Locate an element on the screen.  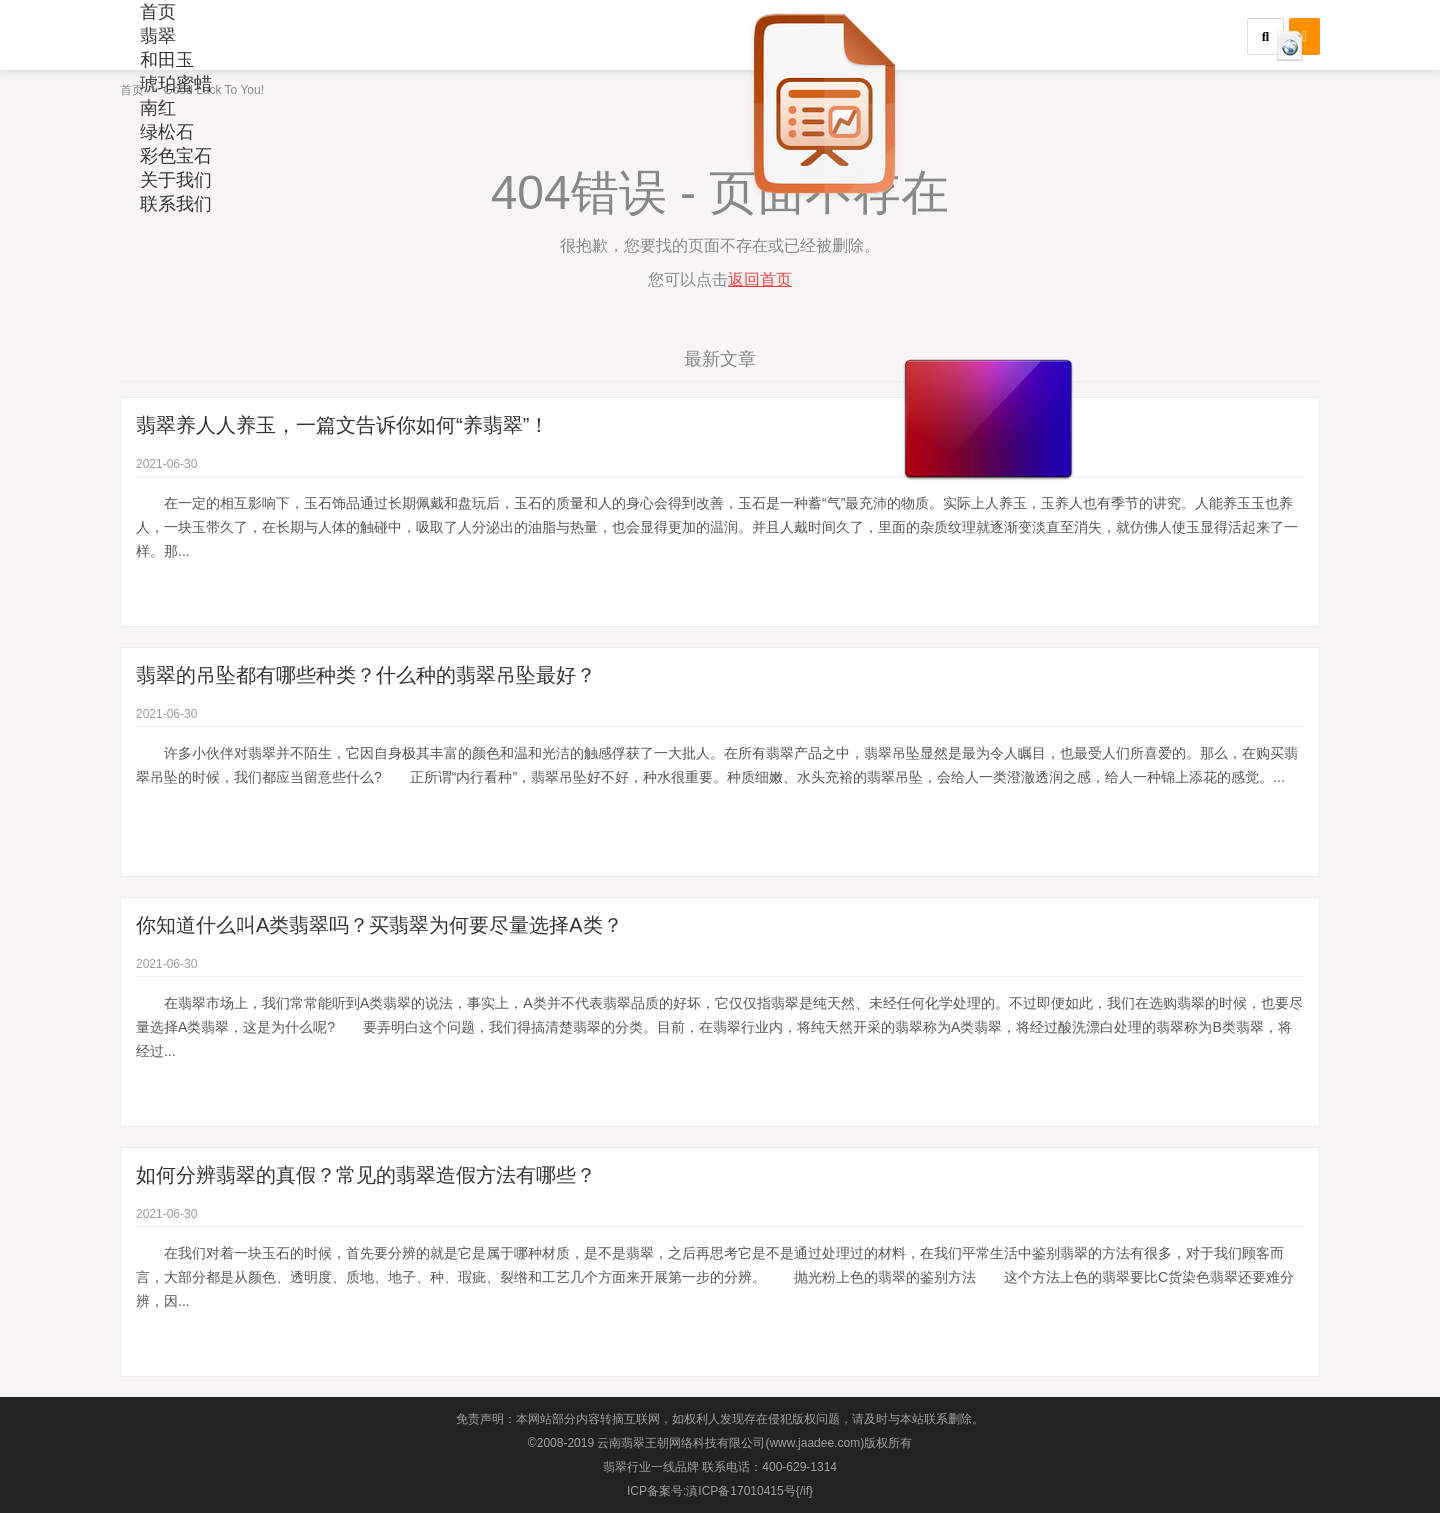
an HTML or web page file is located at coordinates (1290, 45).